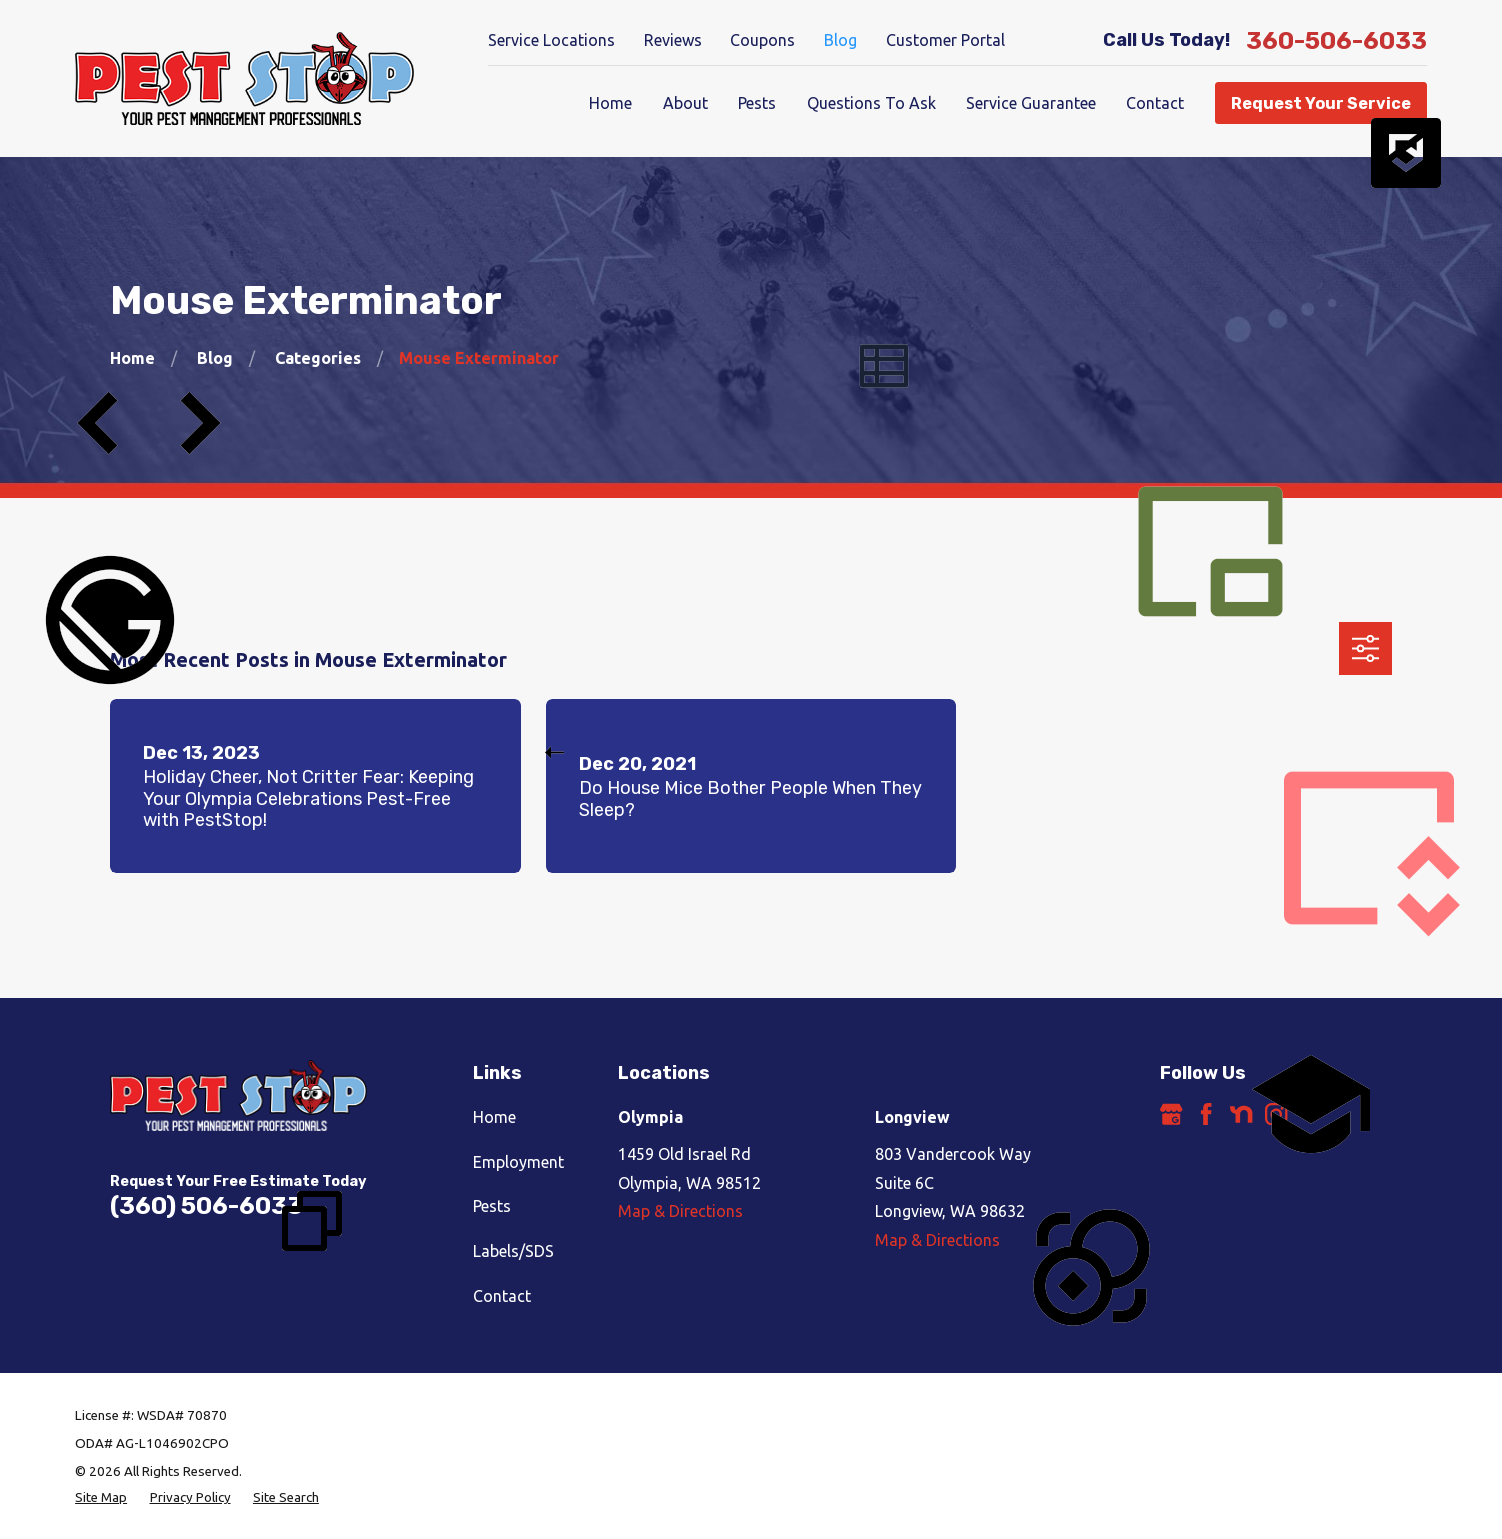  I want to click on view multiple unchecked items or tasks, so click(312, 1221).